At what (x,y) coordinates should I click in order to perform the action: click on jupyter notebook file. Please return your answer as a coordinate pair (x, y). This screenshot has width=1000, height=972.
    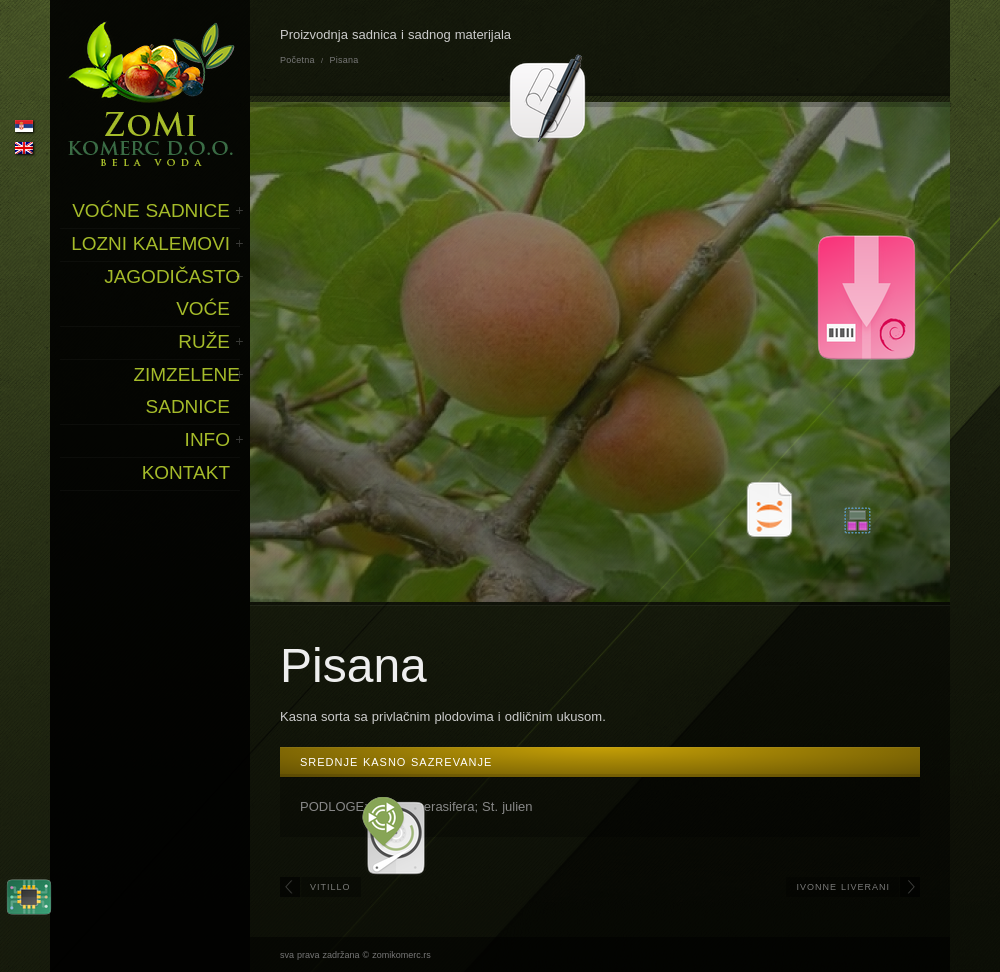
    Looking at the image, I should click on (769, 509).